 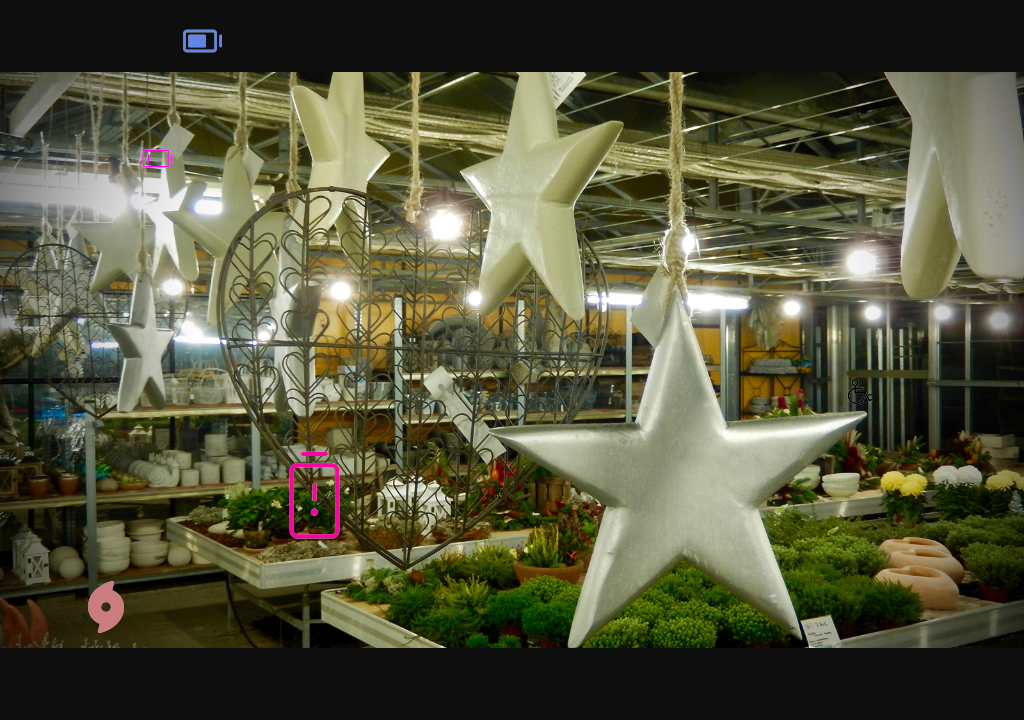 What do you see at coordinates (314, 496) in the screenshot?
I see `indicates low battery warning` at bounding box center [314, 496].